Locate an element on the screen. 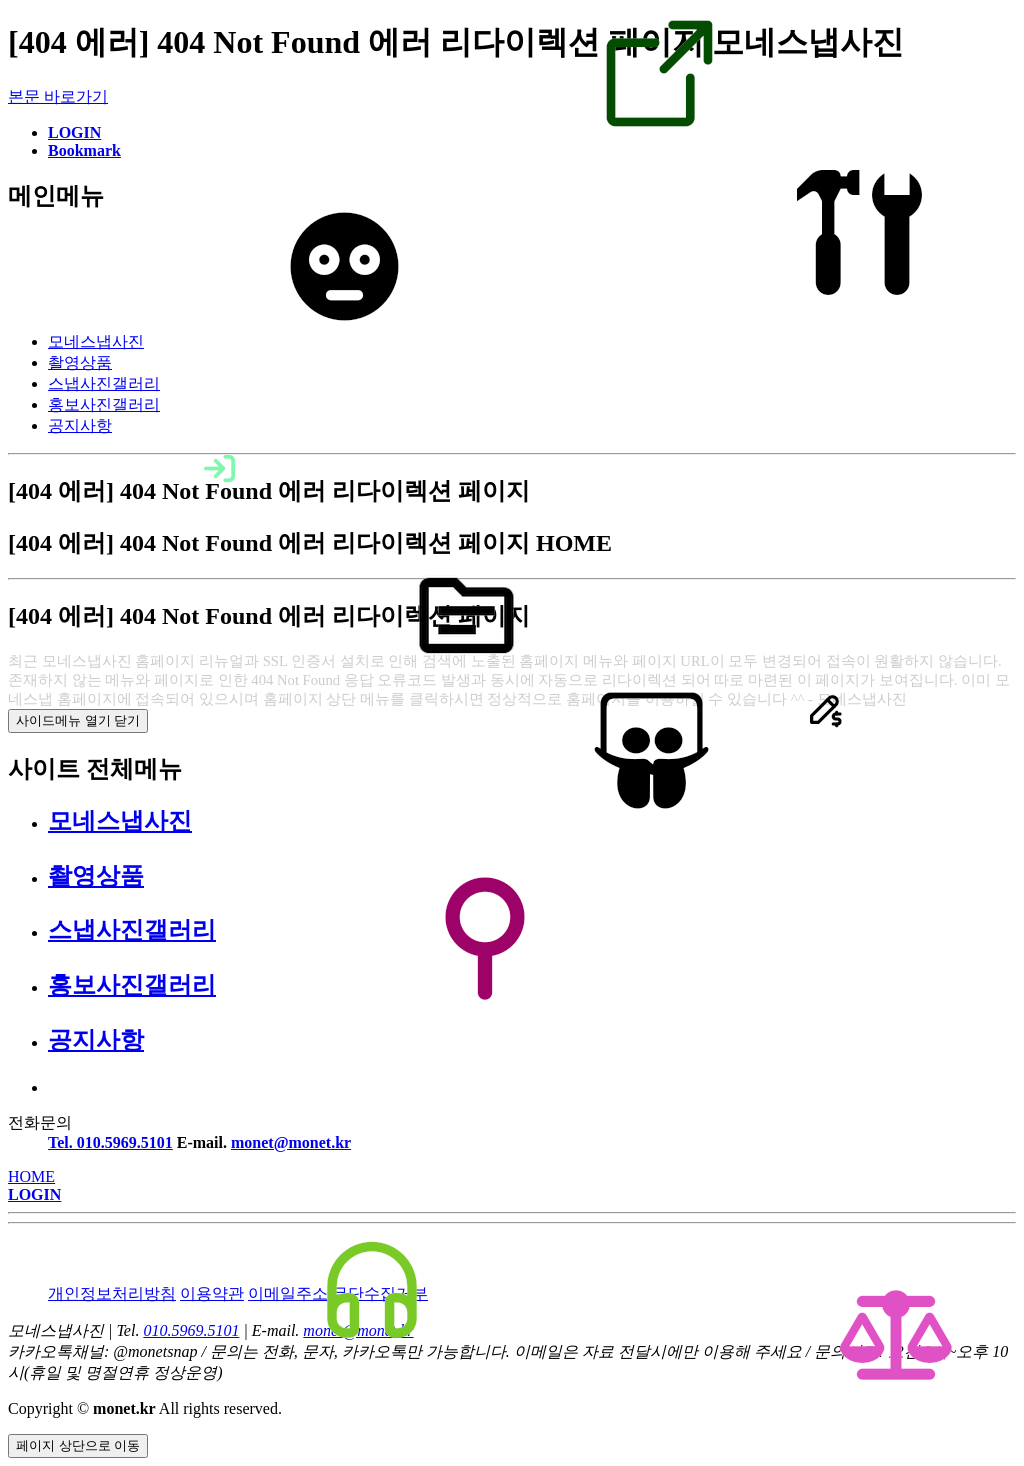 The width and height of the screenshot is (1024, 1466). react with embarrassment or surprise is located at coordinates (344, 266).